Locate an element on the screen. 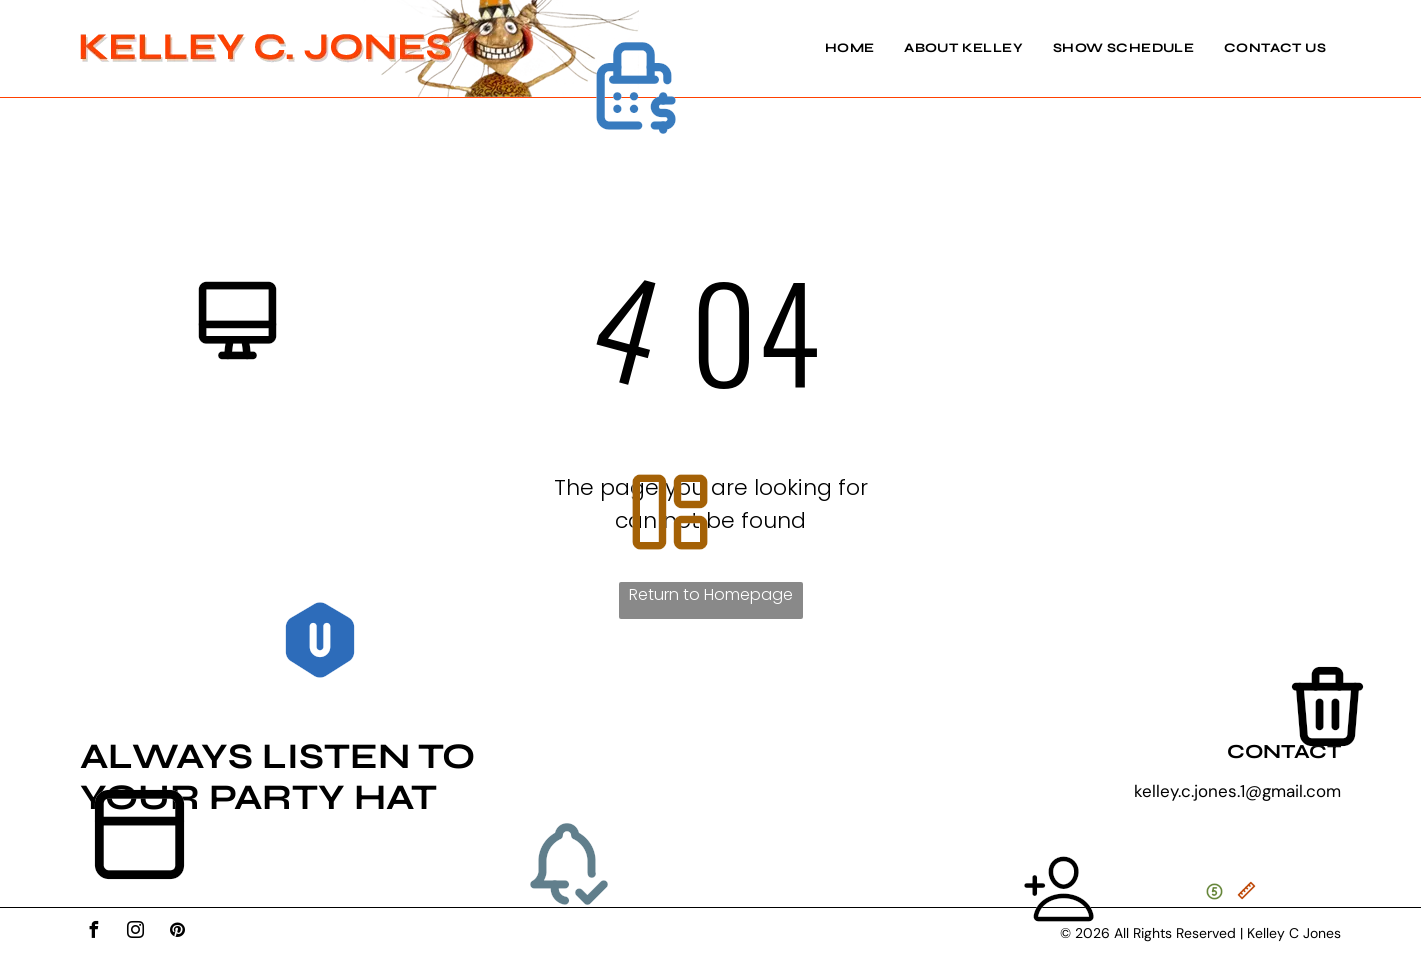  delete selected item is located at coordinates (1327, 706).